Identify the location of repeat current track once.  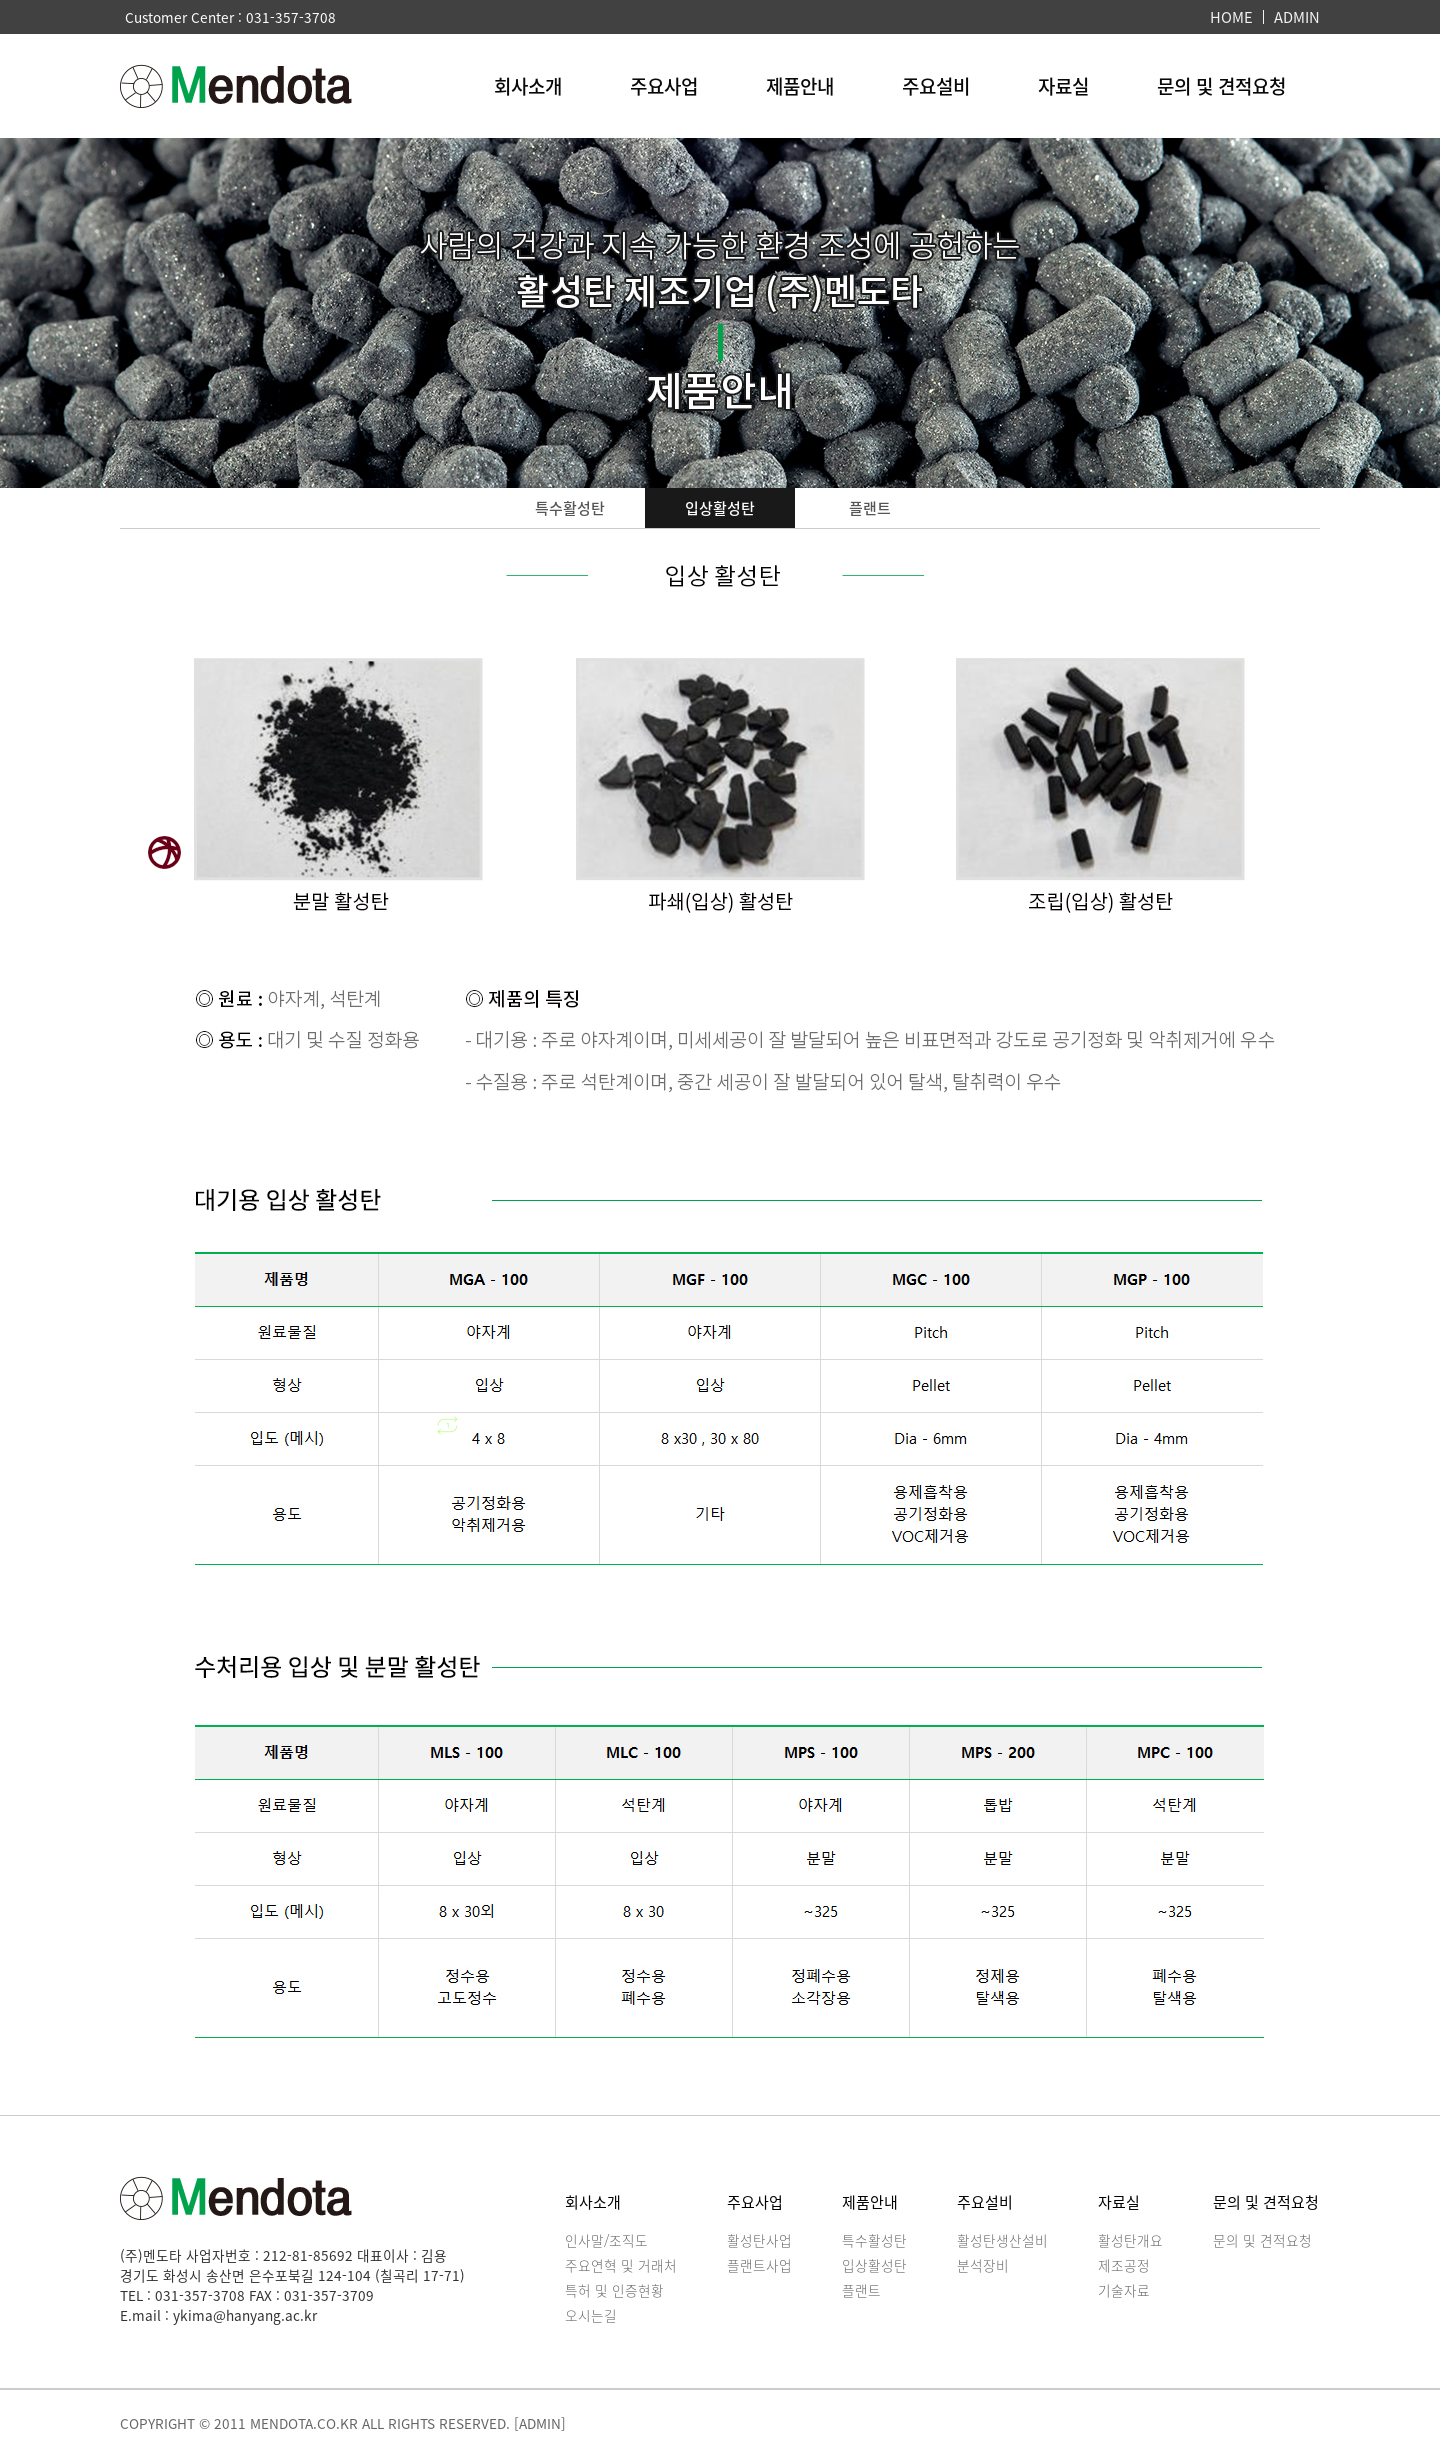
(447, 1425).